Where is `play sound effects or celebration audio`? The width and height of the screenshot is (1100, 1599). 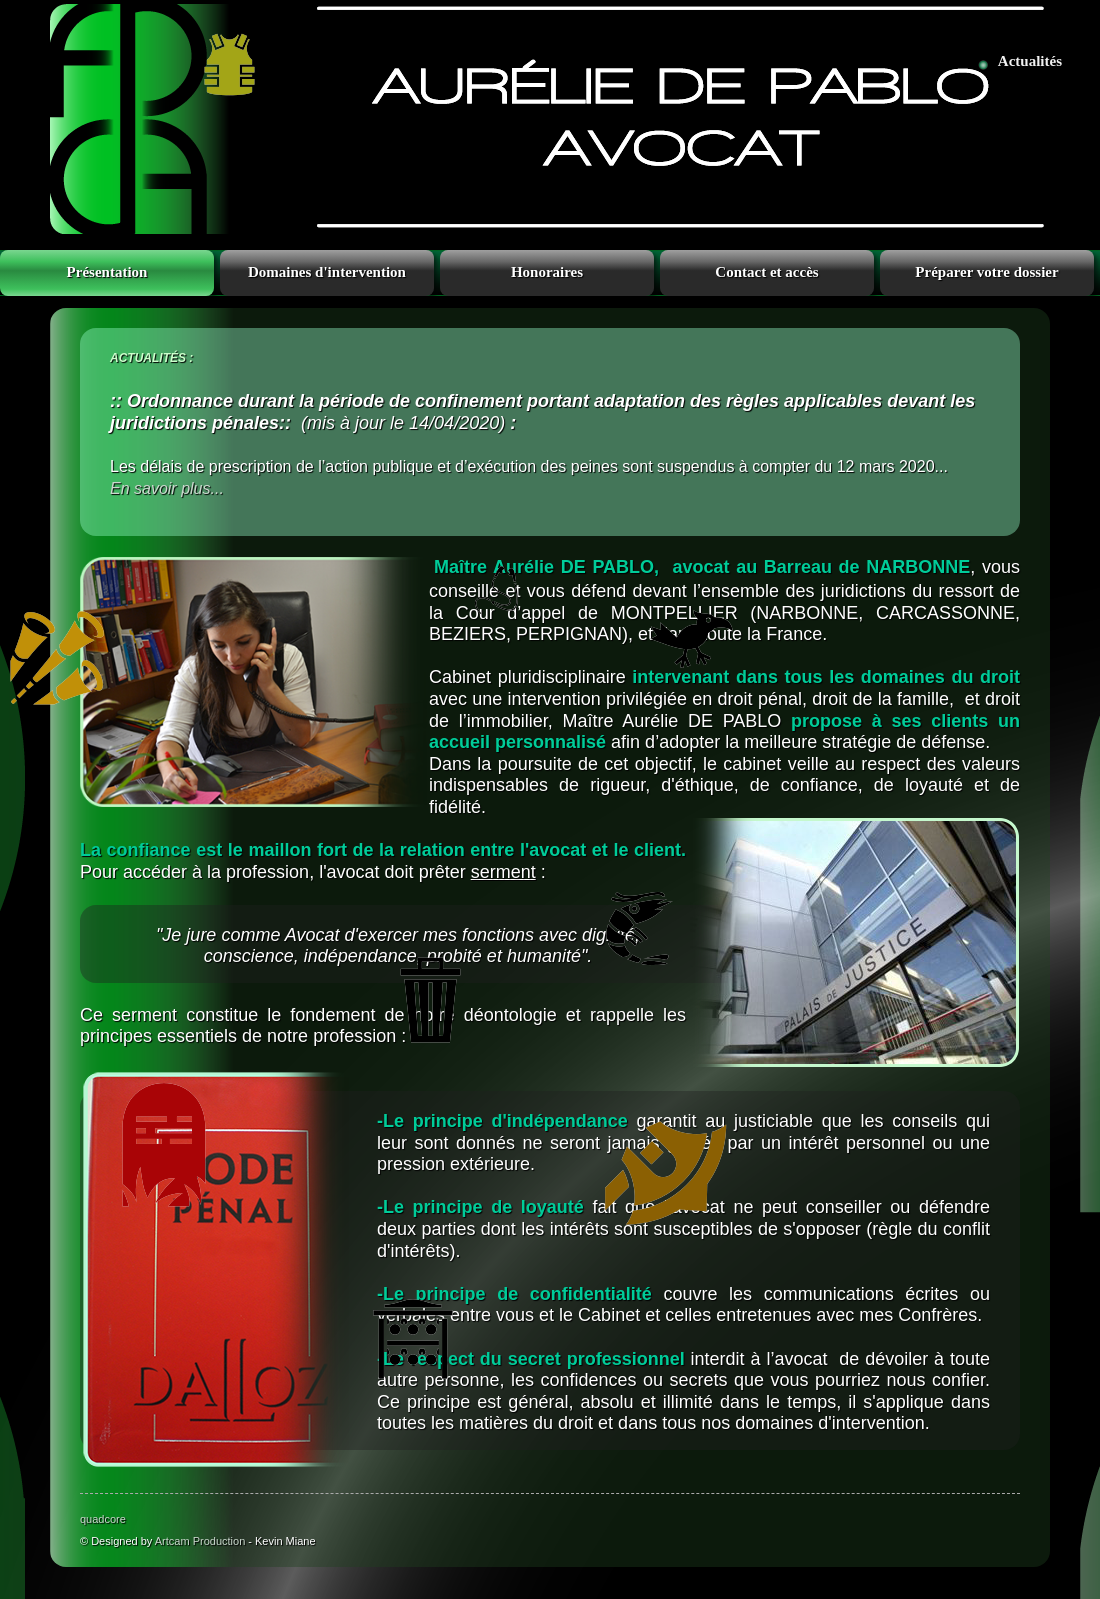 play sound effects or celebration audio is located at coordinates (57, 657).